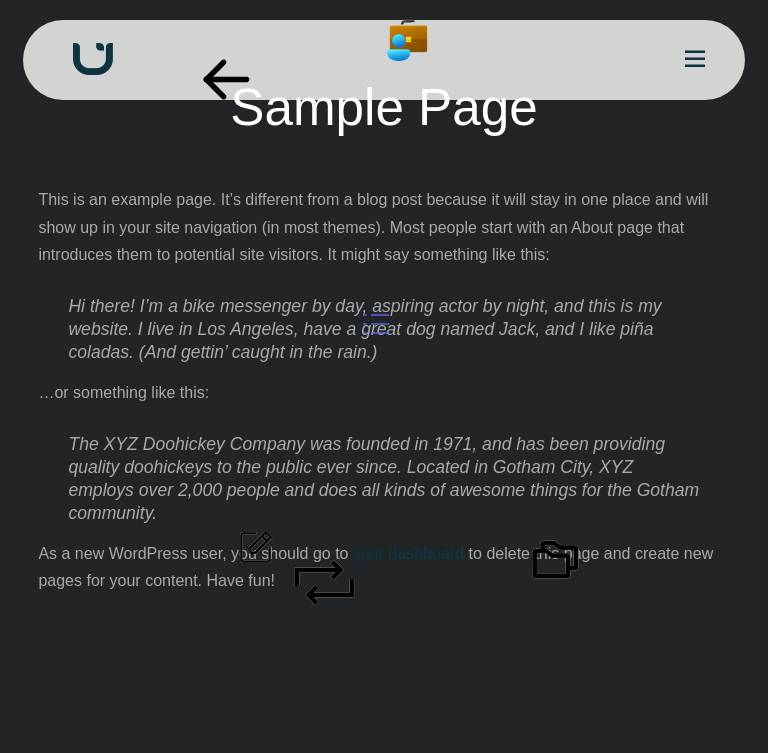 The image size is (768, 753). What do you see at coordinates (408, 39) in the screenshot?
I see `access your work profile or business account` at bounding box center [408, 39].